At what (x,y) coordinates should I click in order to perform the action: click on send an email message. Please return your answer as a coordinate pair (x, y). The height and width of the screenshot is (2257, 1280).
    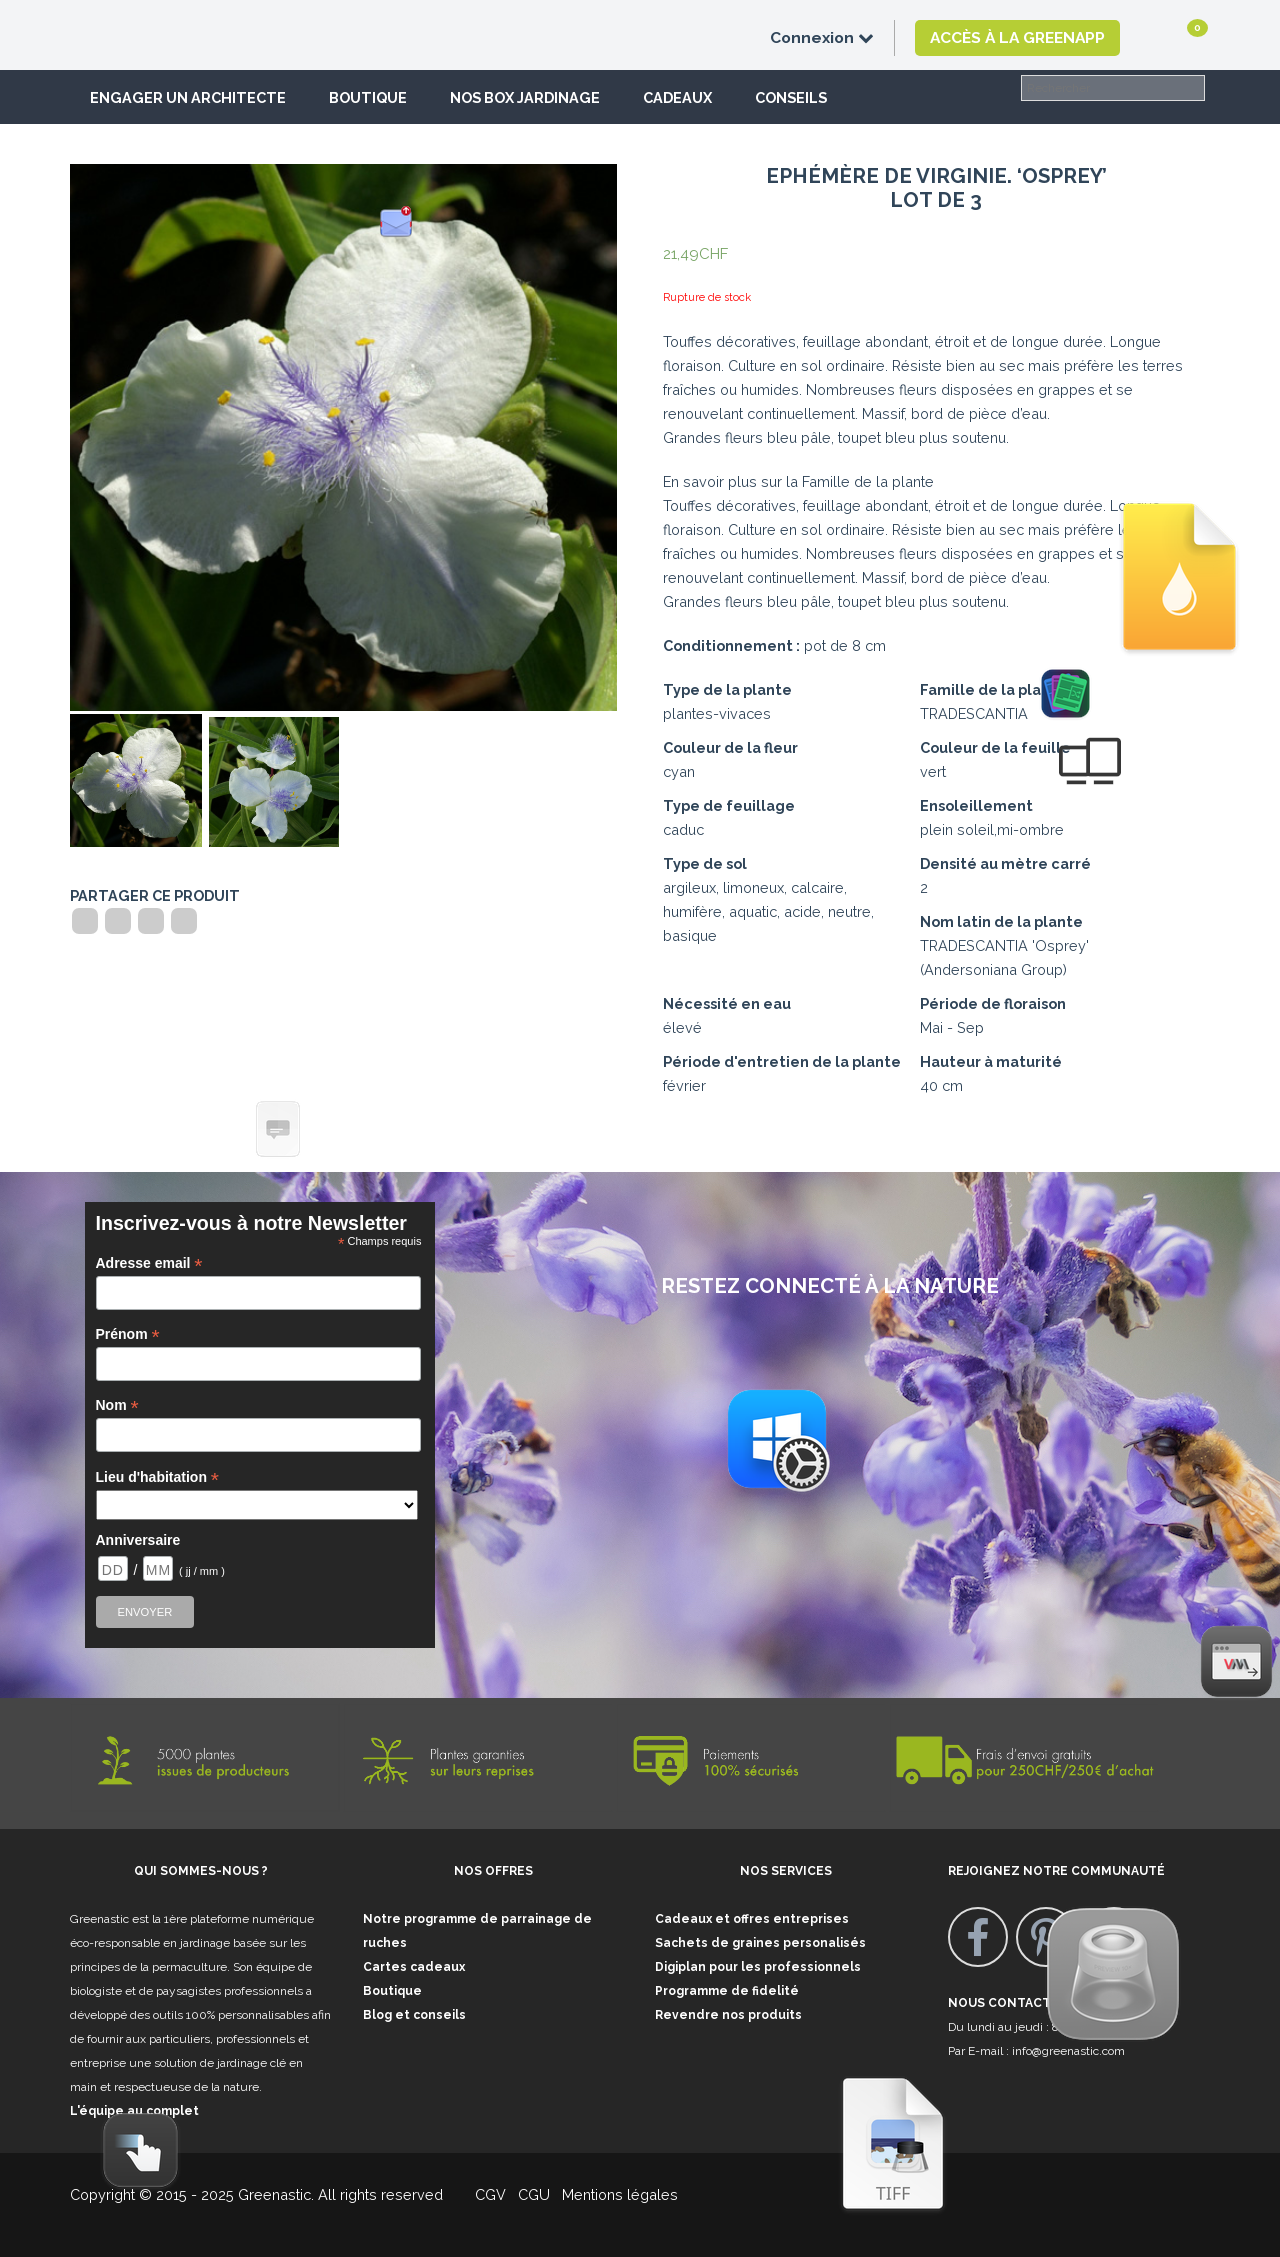
    Looking at the image, I should click on (396, 223).